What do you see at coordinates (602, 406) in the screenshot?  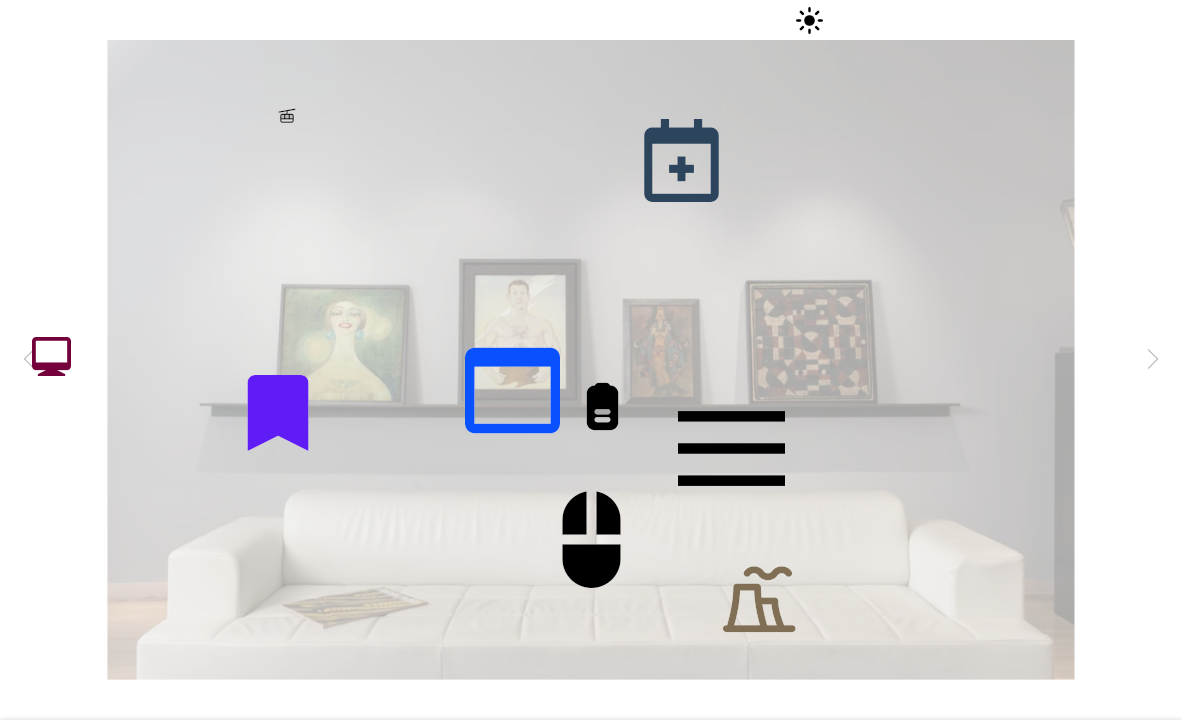 I see `battery at approximately 50% charge` at bounding box center [602, 406].